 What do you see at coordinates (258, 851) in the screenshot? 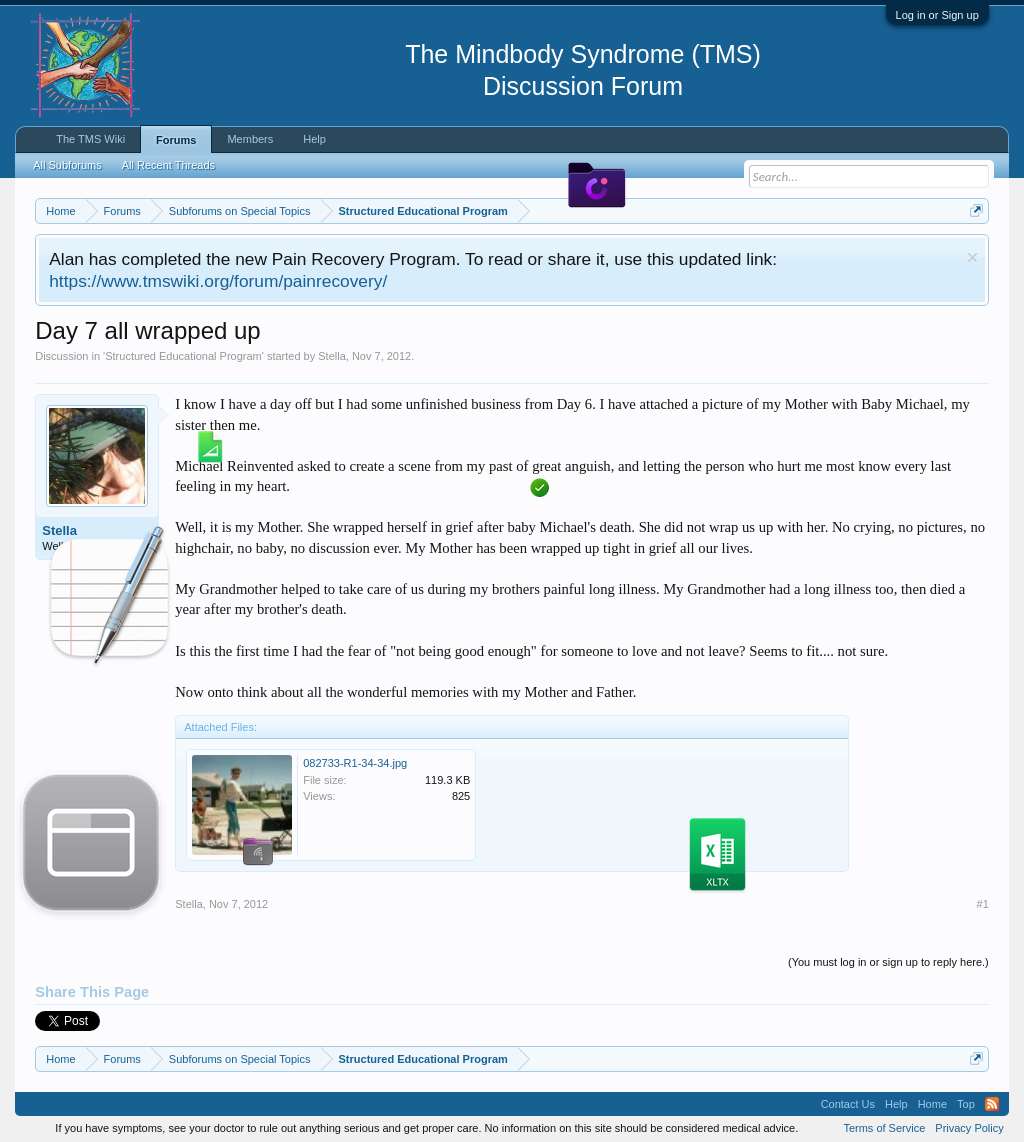
I see `folder synced with insync cloud service` at bounding box center [258, 851].